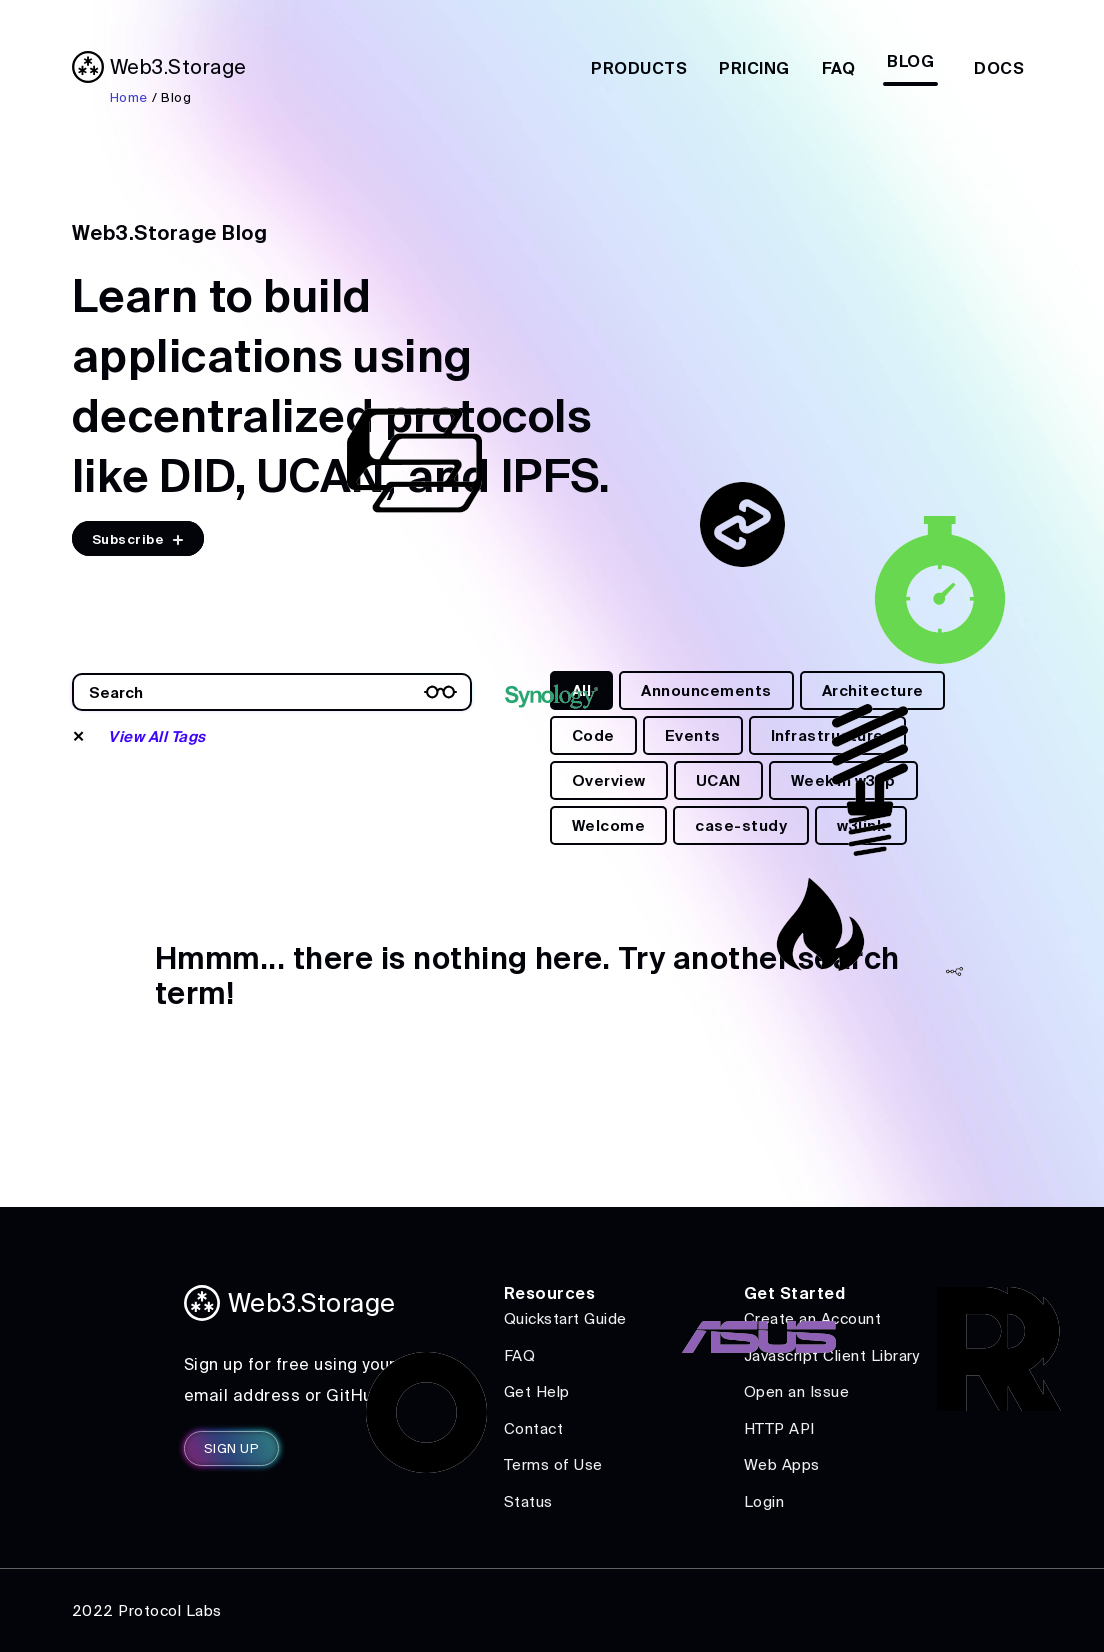 The height and width of the screenshot is (1652, 1104). What do you see at coordinates (954, 971) in the screenshot?
I see `open n8n workflow automation platform` at bounding box center [954, 971].